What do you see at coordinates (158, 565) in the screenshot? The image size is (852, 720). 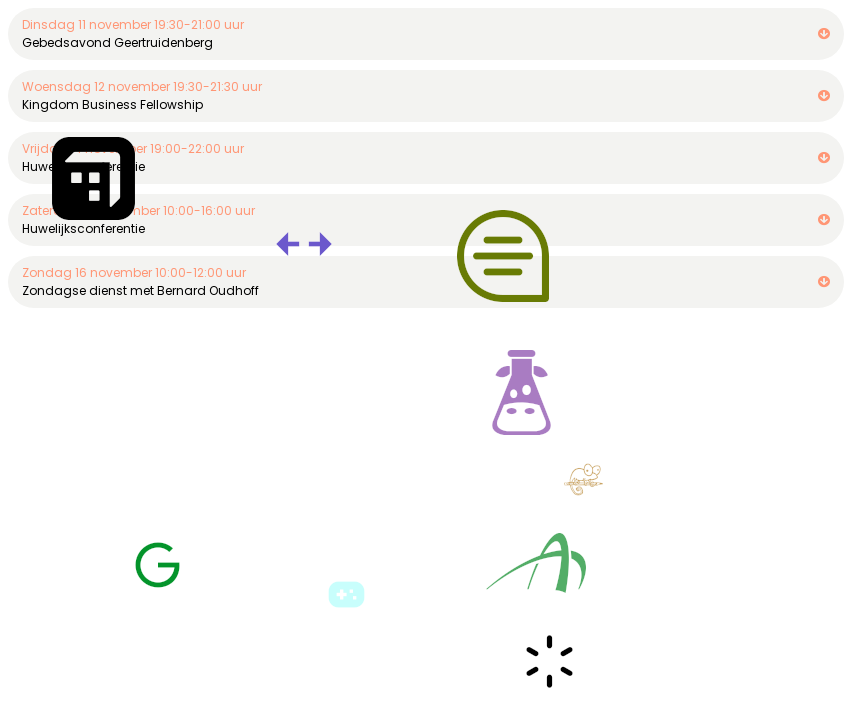 I see `sign in with Google` at bounding box center [158, 565].